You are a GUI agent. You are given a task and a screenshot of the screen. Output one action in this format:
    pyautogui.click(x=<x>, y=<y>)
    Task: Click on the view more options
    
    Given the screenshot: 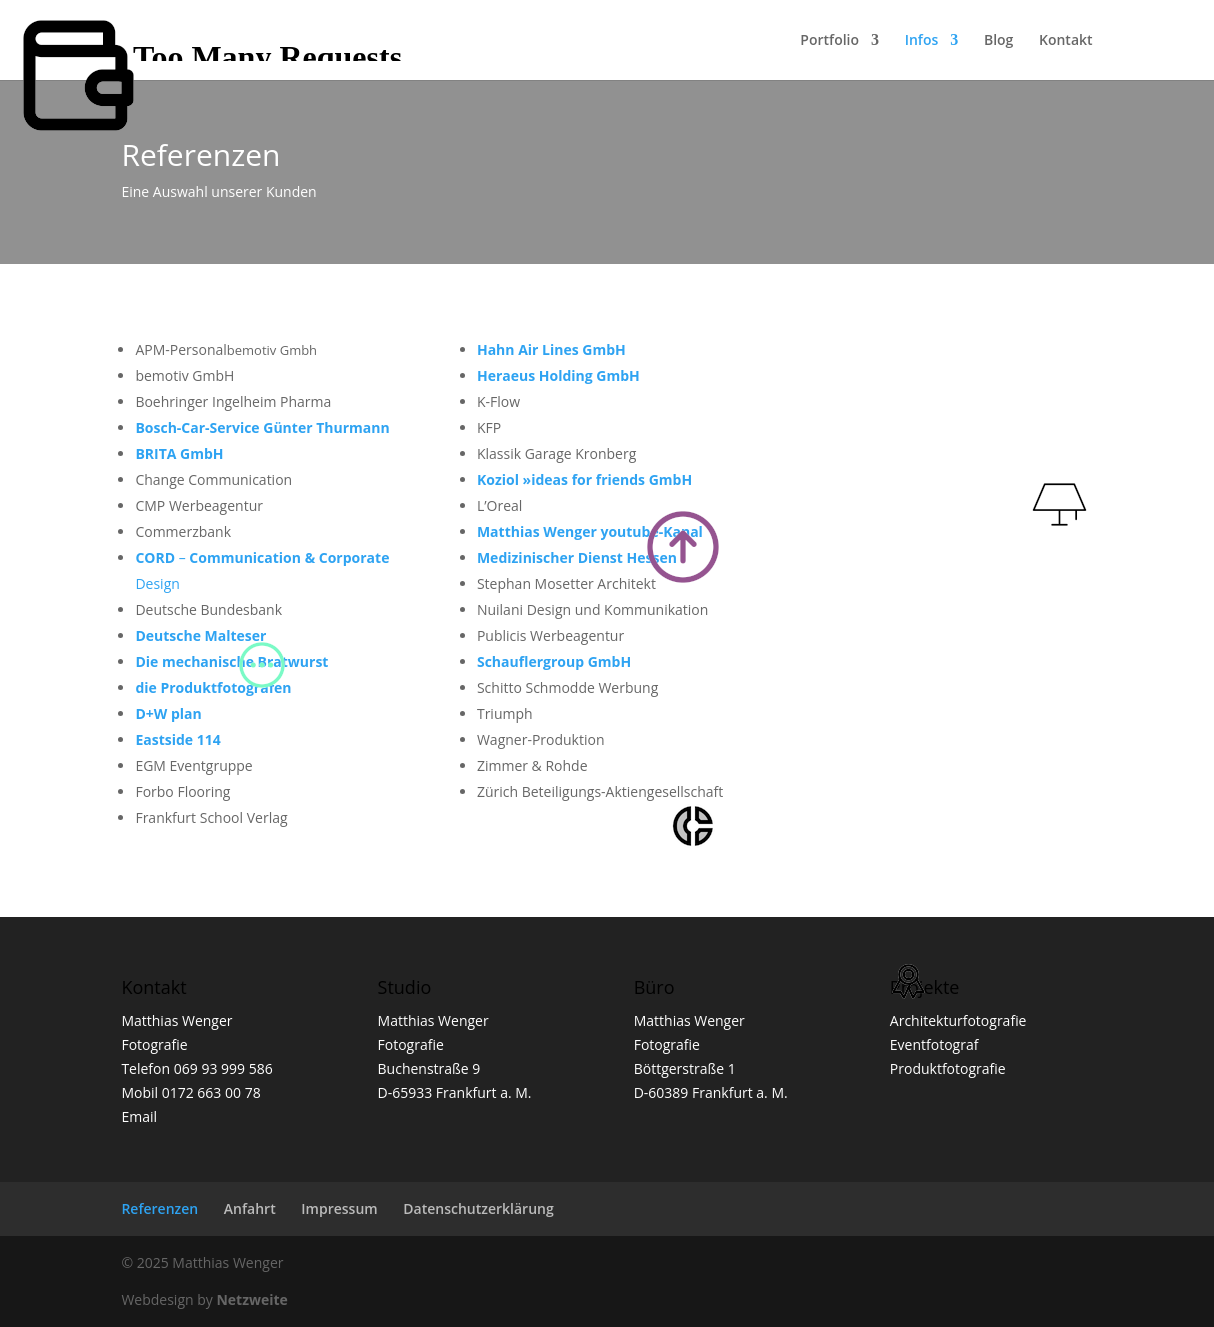 What is the action you would take?
    pyautogui.click(x=262, y=665)
    